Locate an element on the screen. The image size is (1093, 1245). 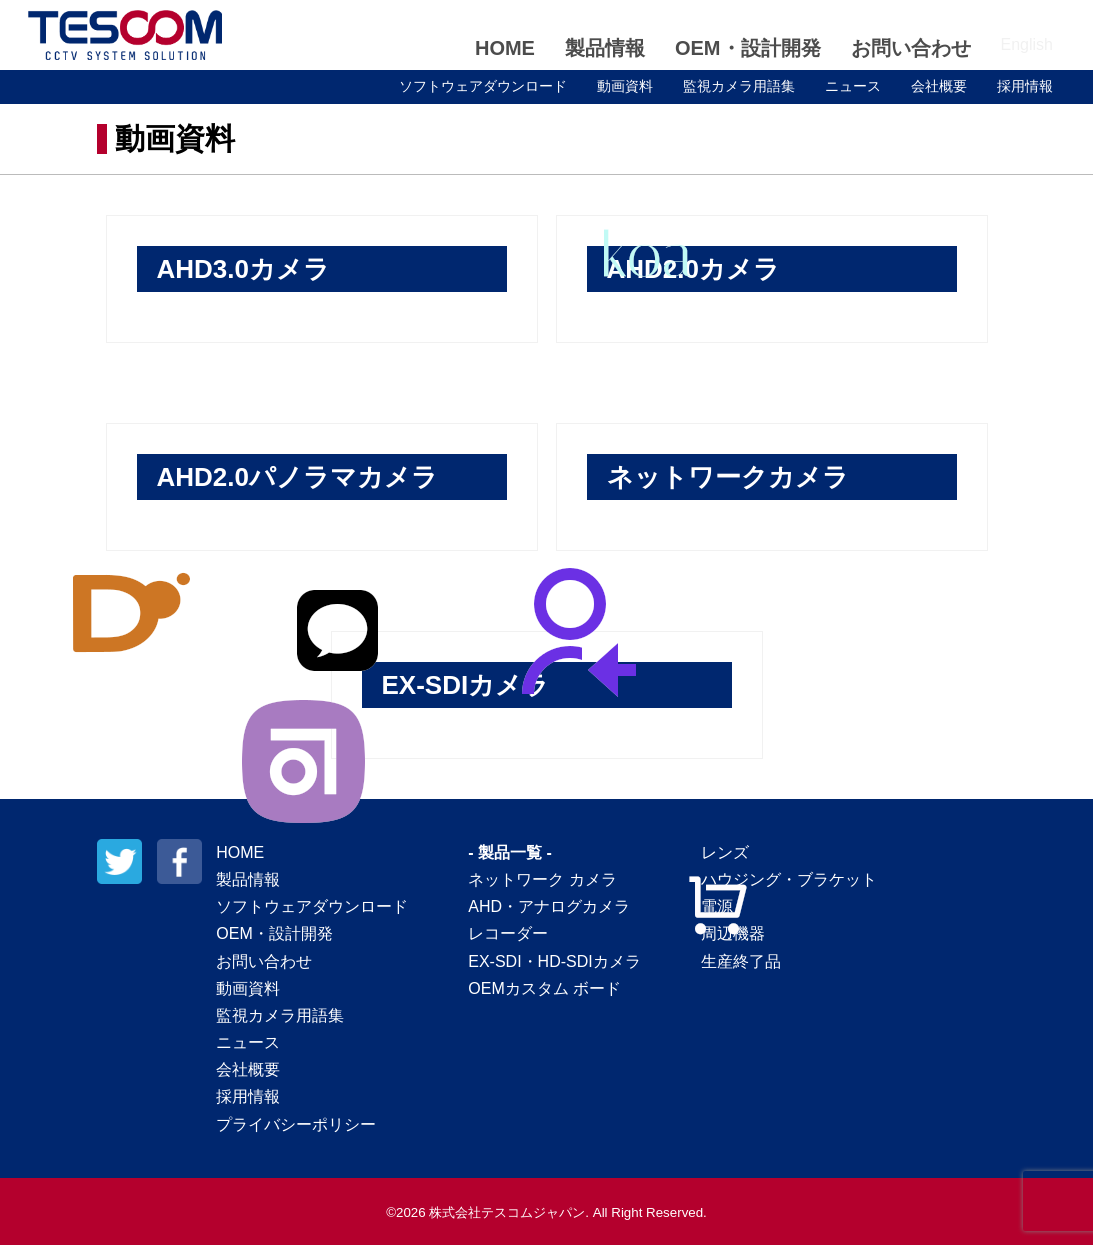
navigate to the Koa framework homepage is located at coordinates (648, 253).